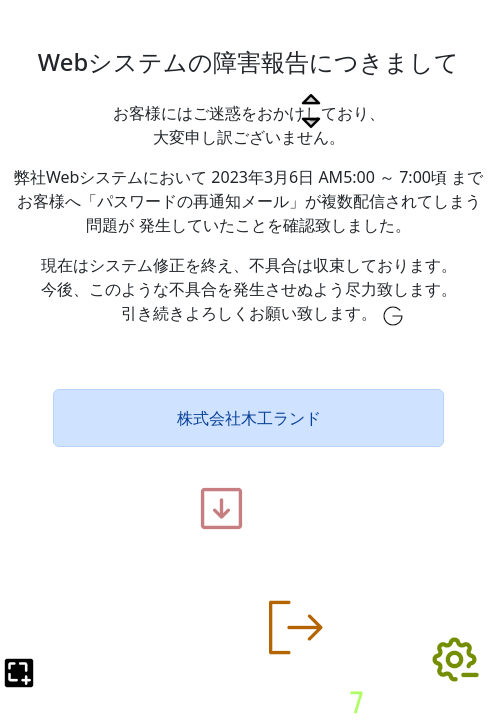 Image resolution: width=497 pixels, height=720 pixels. Describe the element at coordinates (454, 659) in the screenshot. I see `remove a setting or preference` at that location.